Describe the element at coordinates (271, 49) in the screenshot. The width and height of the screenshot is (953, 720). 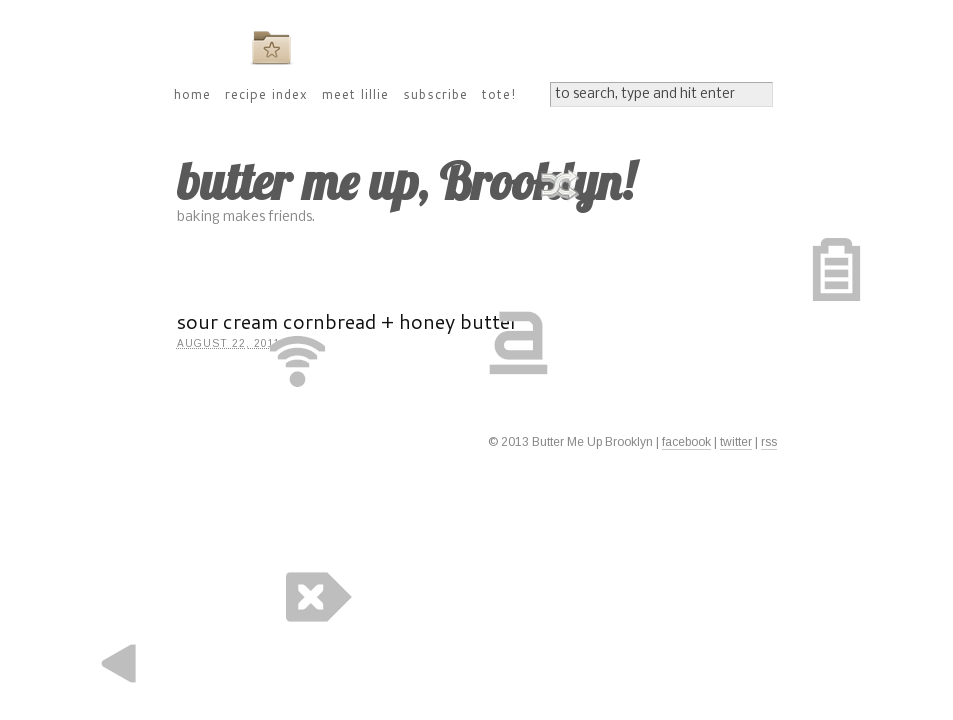
I see `access your bookmarked files and folders` at that location.